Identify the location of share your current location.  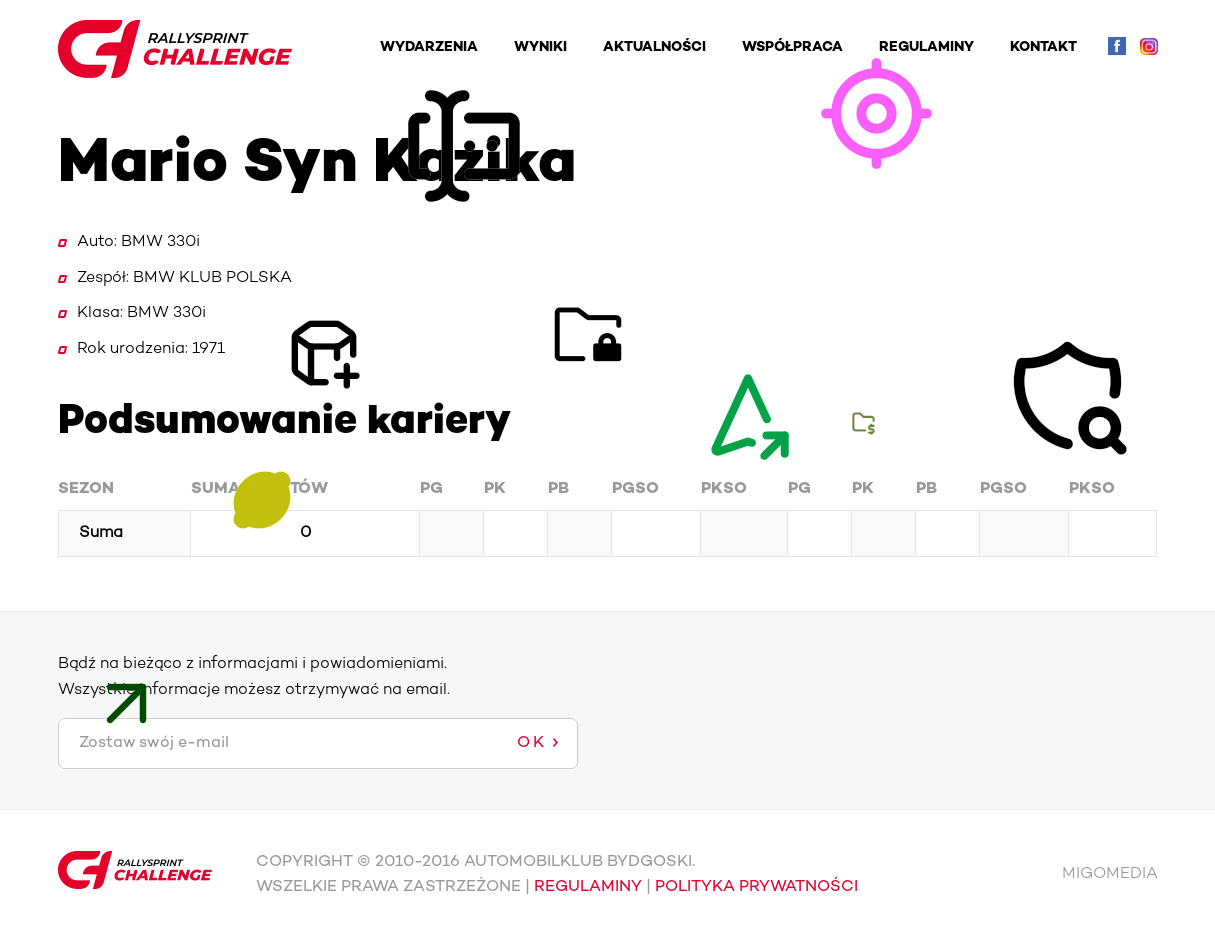
(748, 415).